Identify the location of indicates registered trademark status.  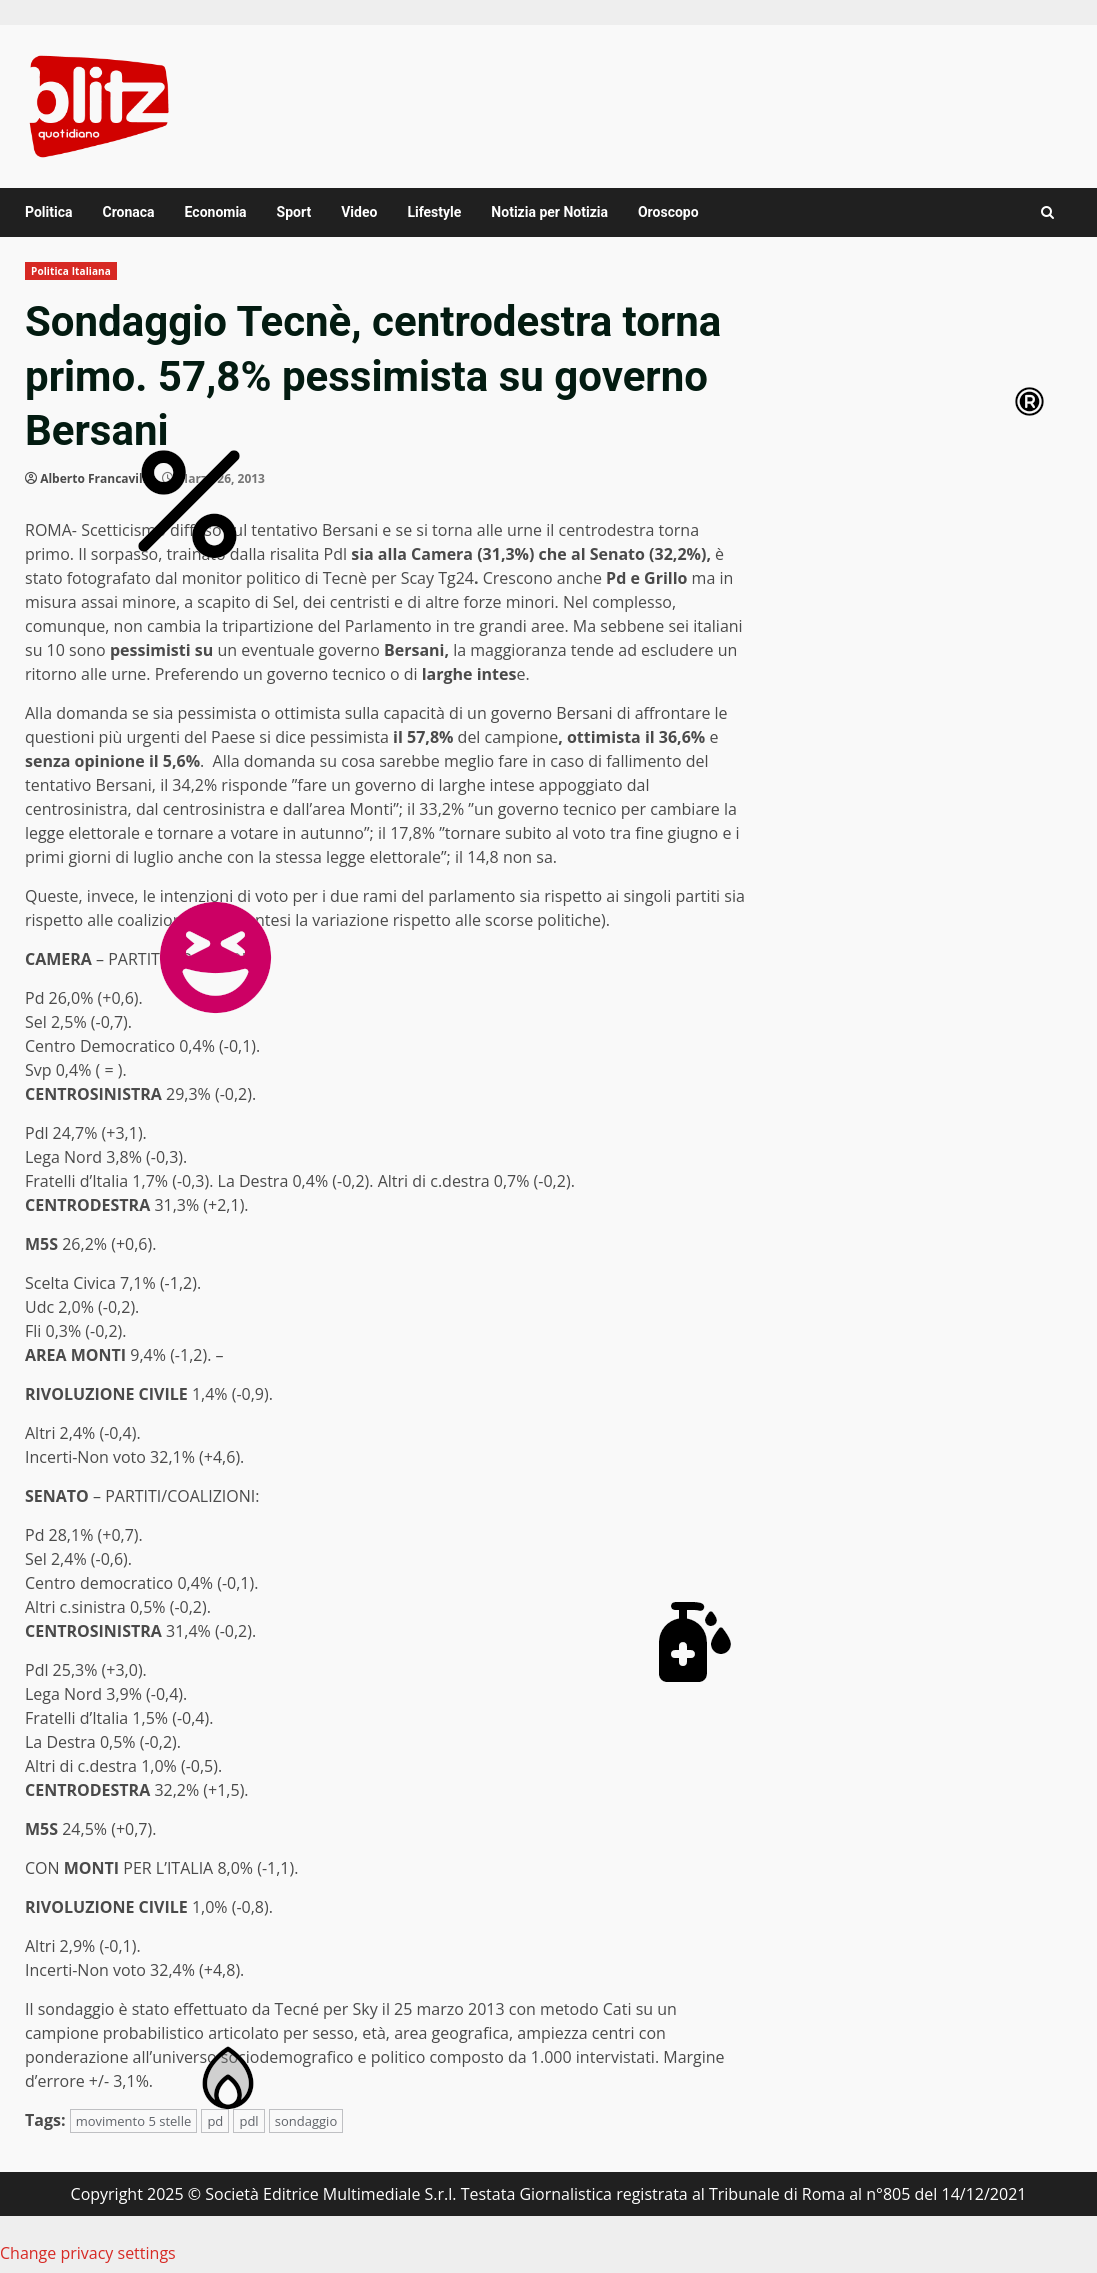
(1029, 401).